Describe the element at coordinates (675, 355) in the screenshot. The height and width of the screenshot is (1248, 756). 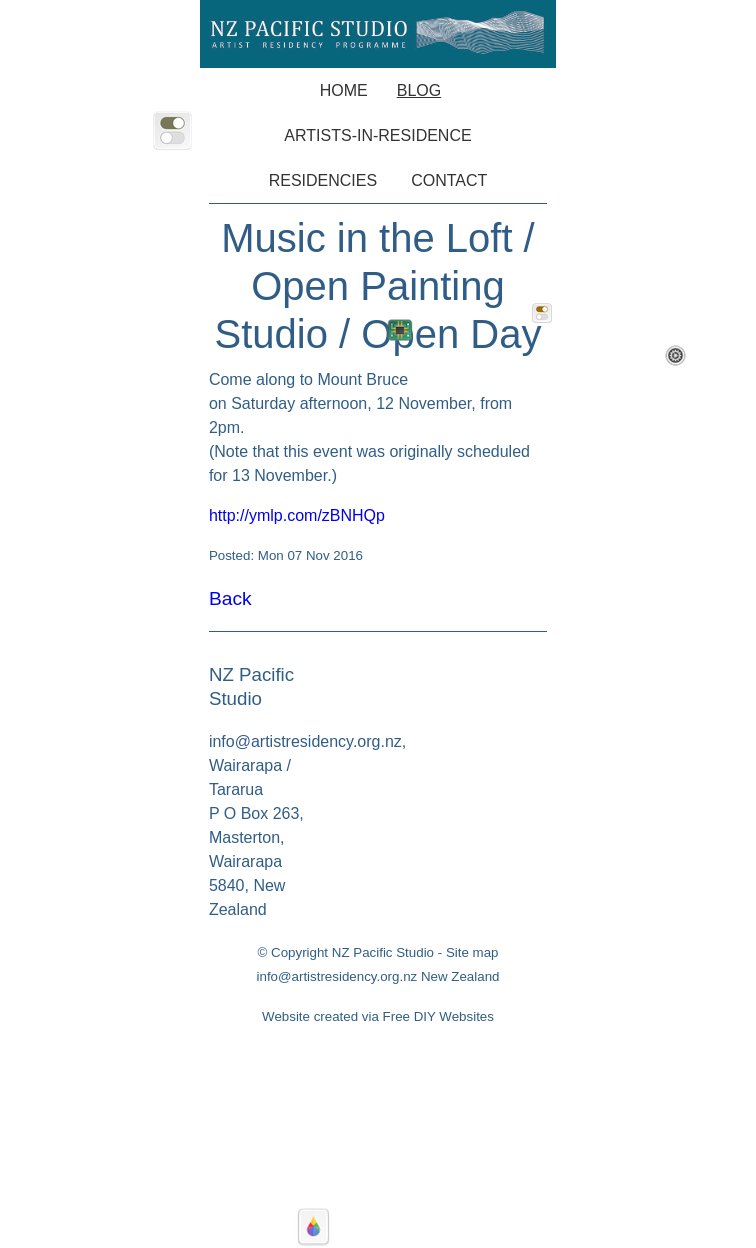
I see `open settings or properties panel` at that location.